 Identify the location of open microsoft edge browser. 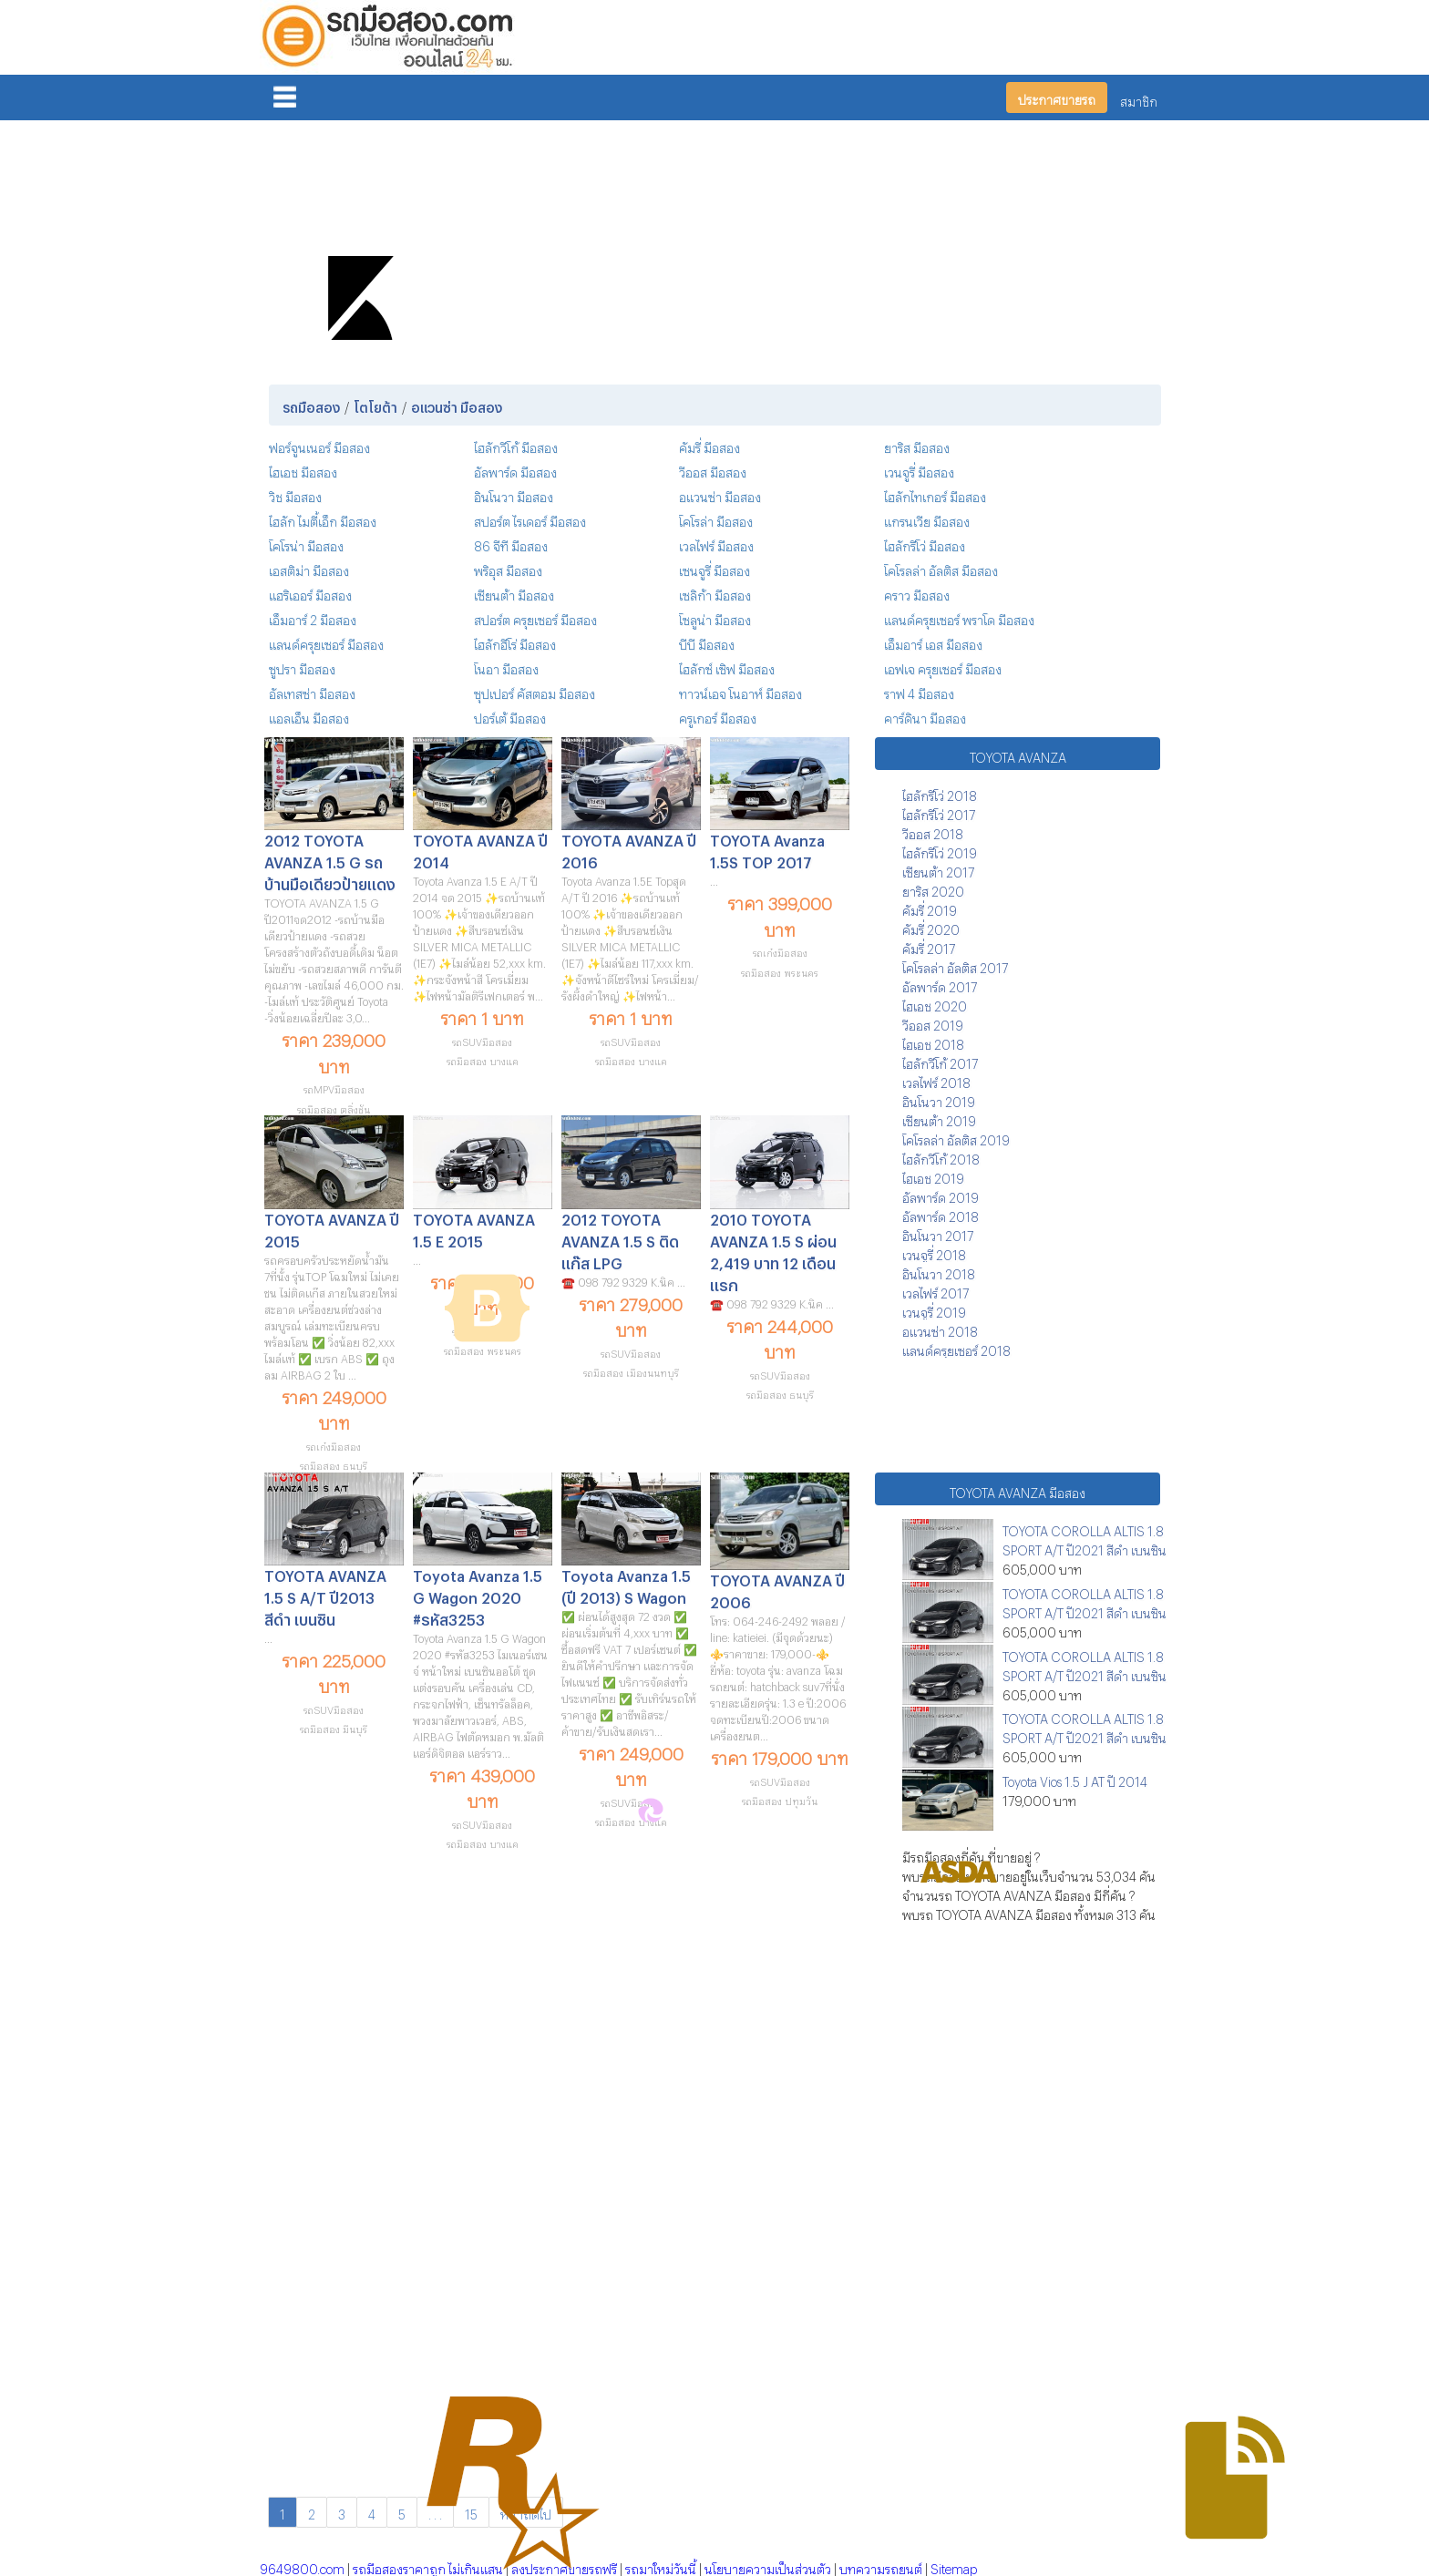
(651, 1811).